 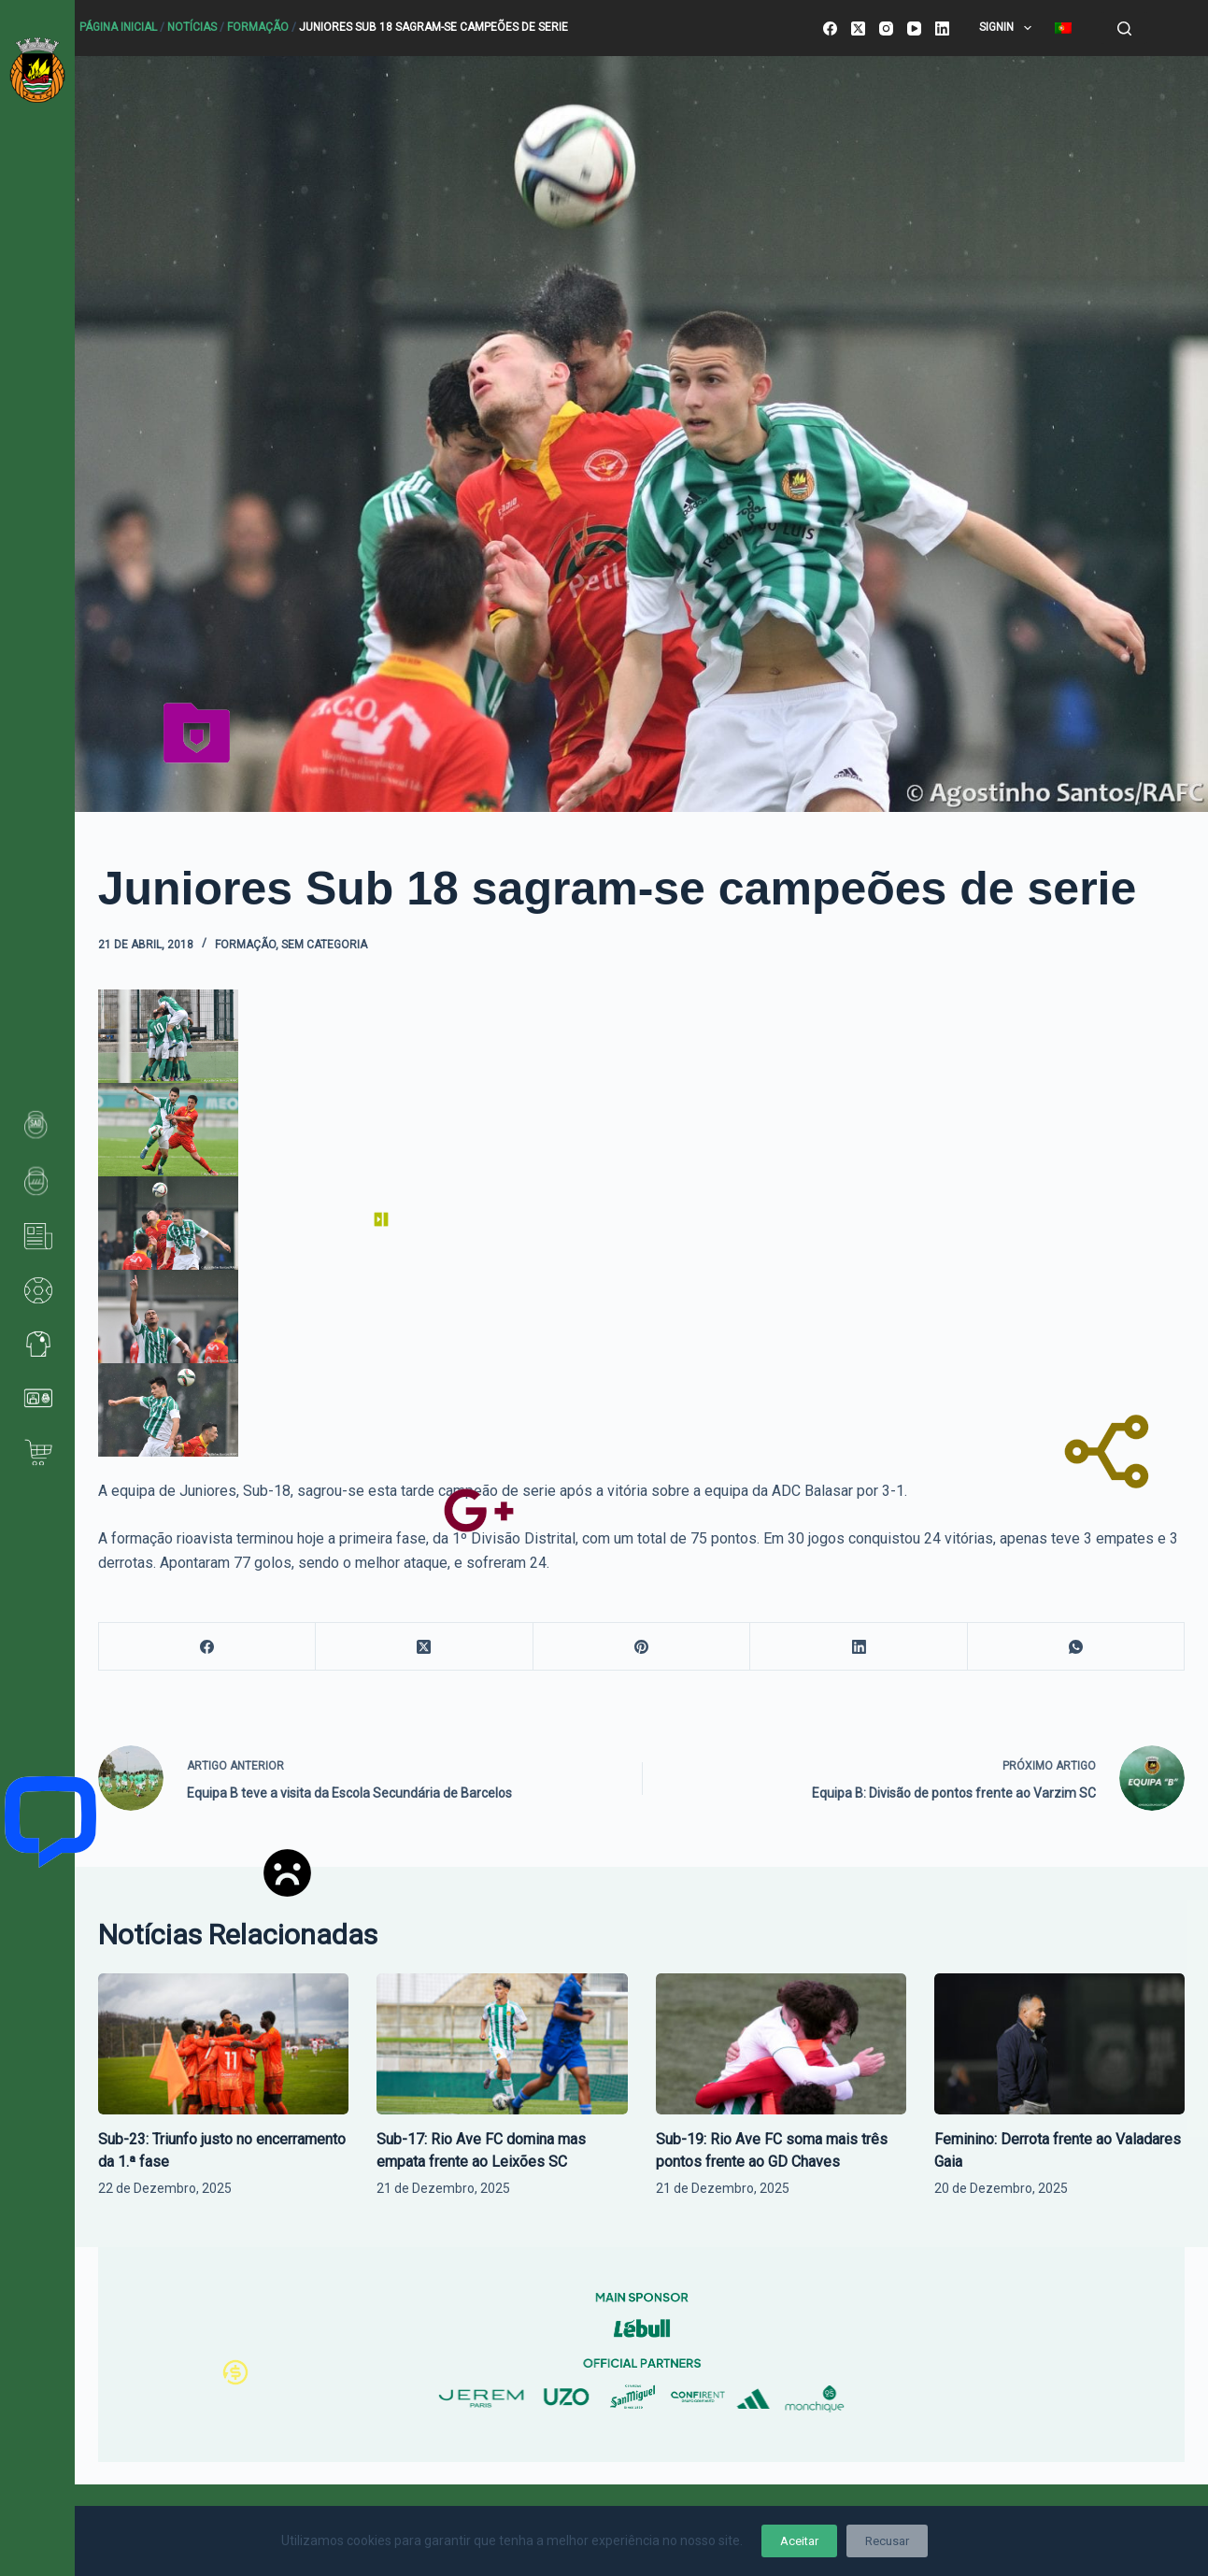 What do you see at coordinates (381, 1219) in the screenshot?
I see `expand the sidebar panel` at bounding box center [381, 1219].